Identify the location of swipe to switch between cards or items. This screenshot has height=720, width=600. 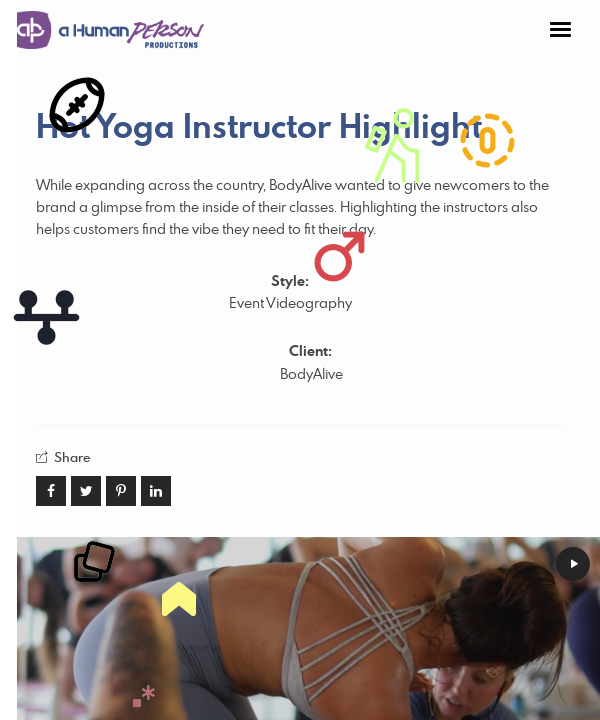
(94, 561).